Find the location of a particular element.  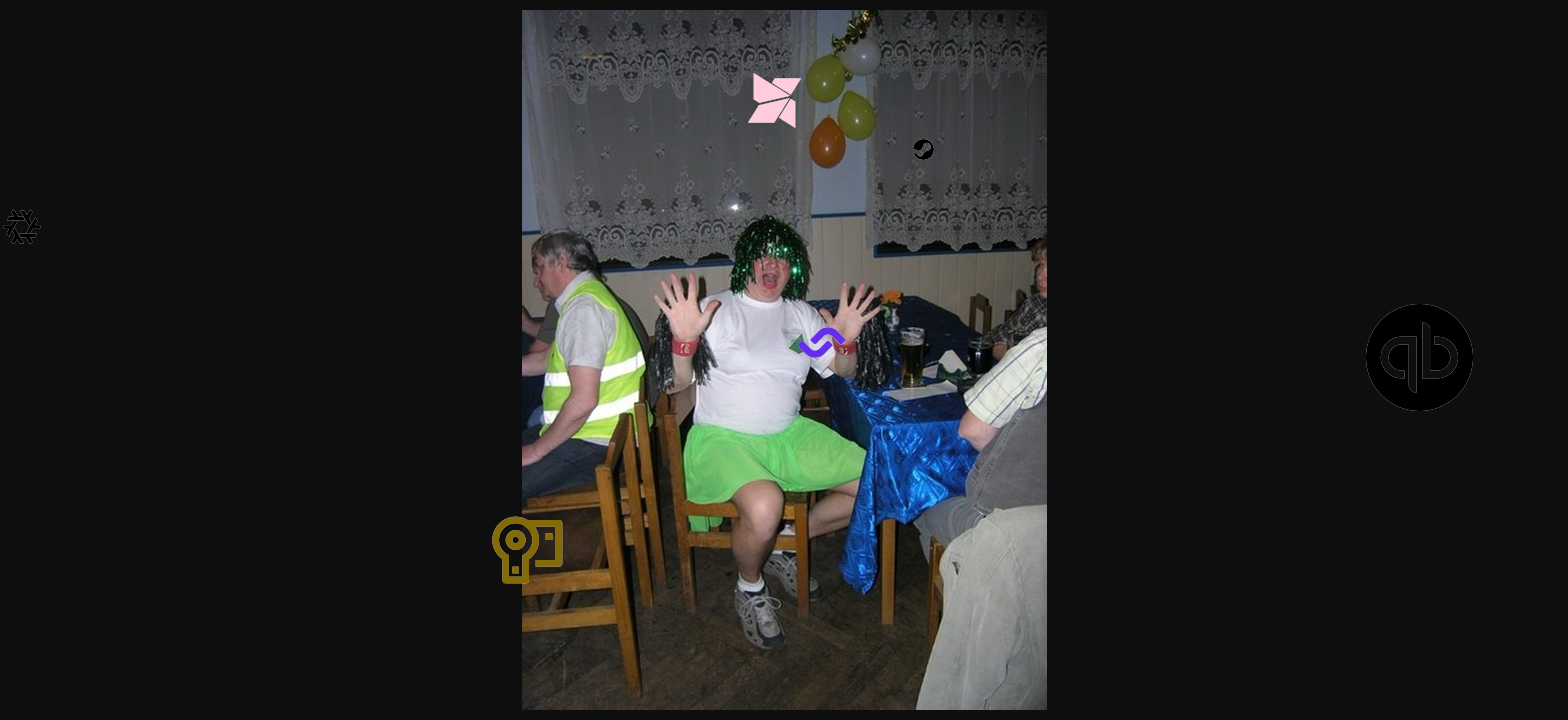

open Steam gaming platform is located at coordinates (923, 149).